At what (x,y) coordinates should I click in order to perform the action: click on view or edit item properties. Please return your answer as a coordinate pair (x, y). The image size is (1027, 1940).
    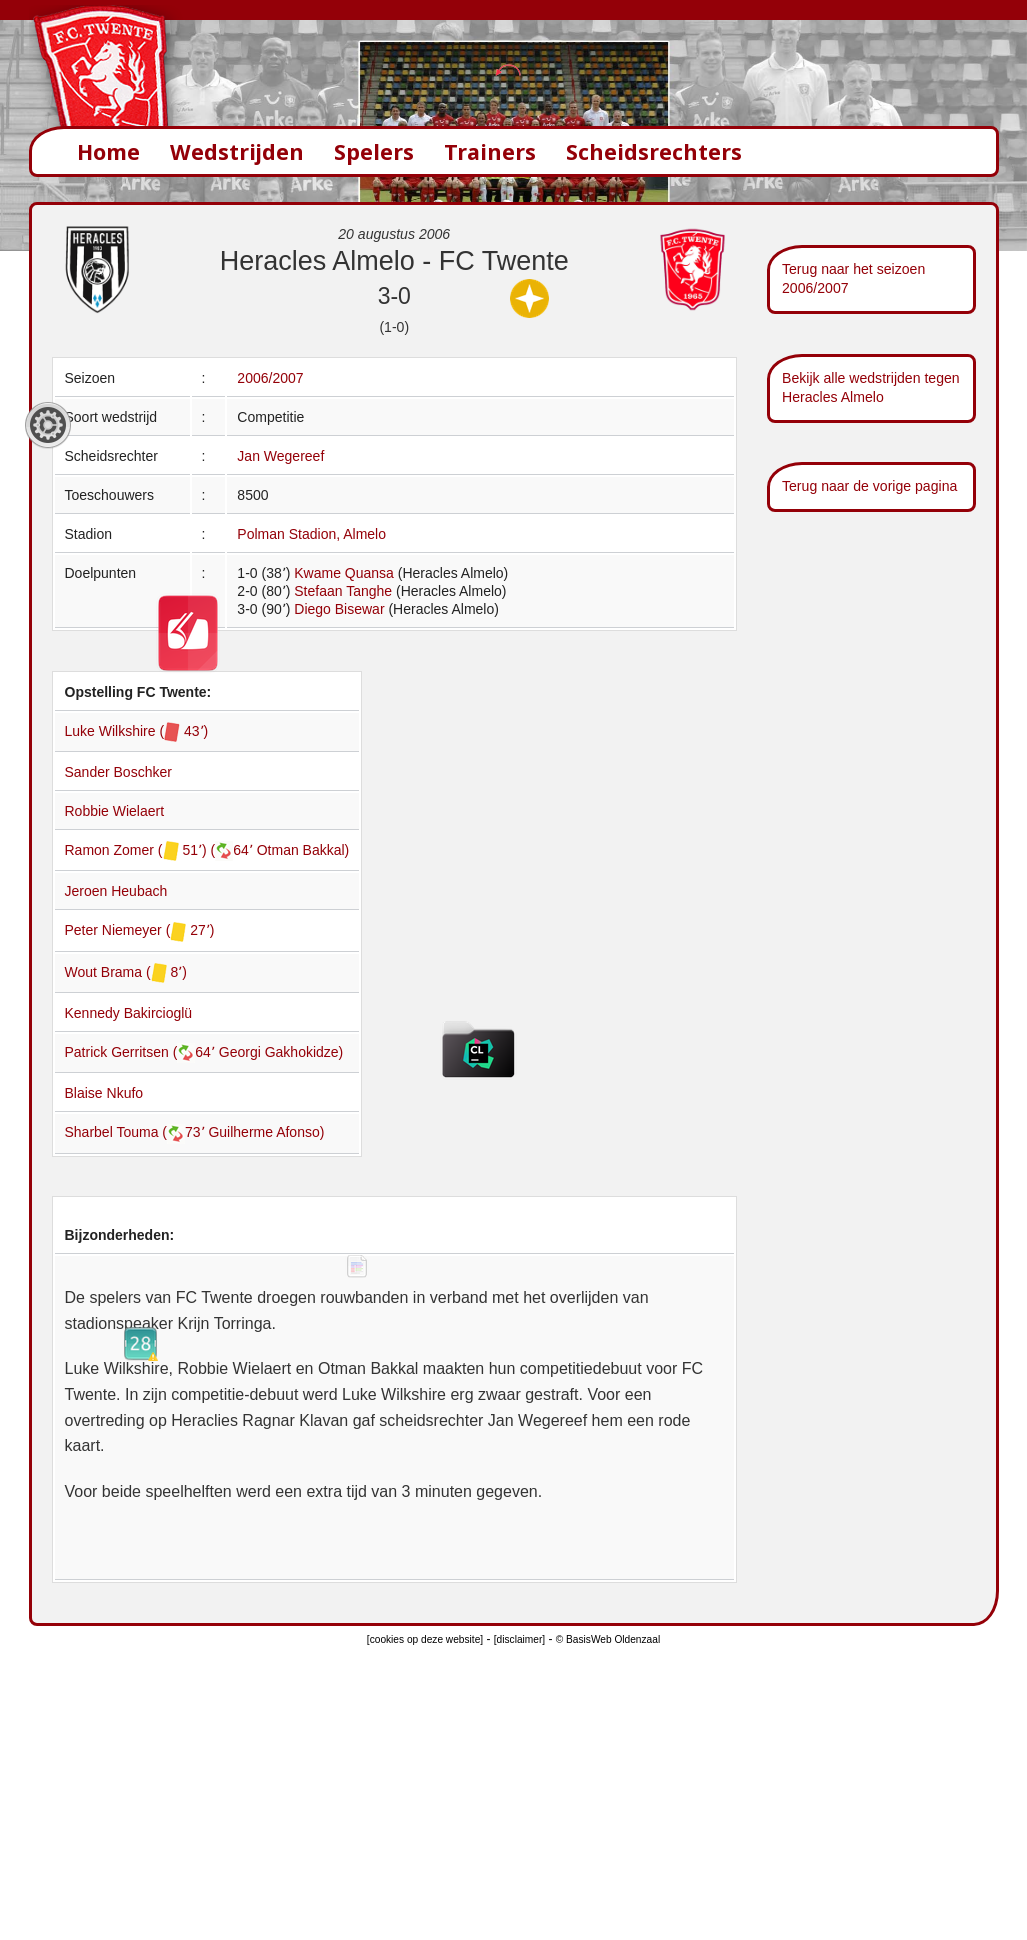
    Looking at the image, I should click on (48, 425).